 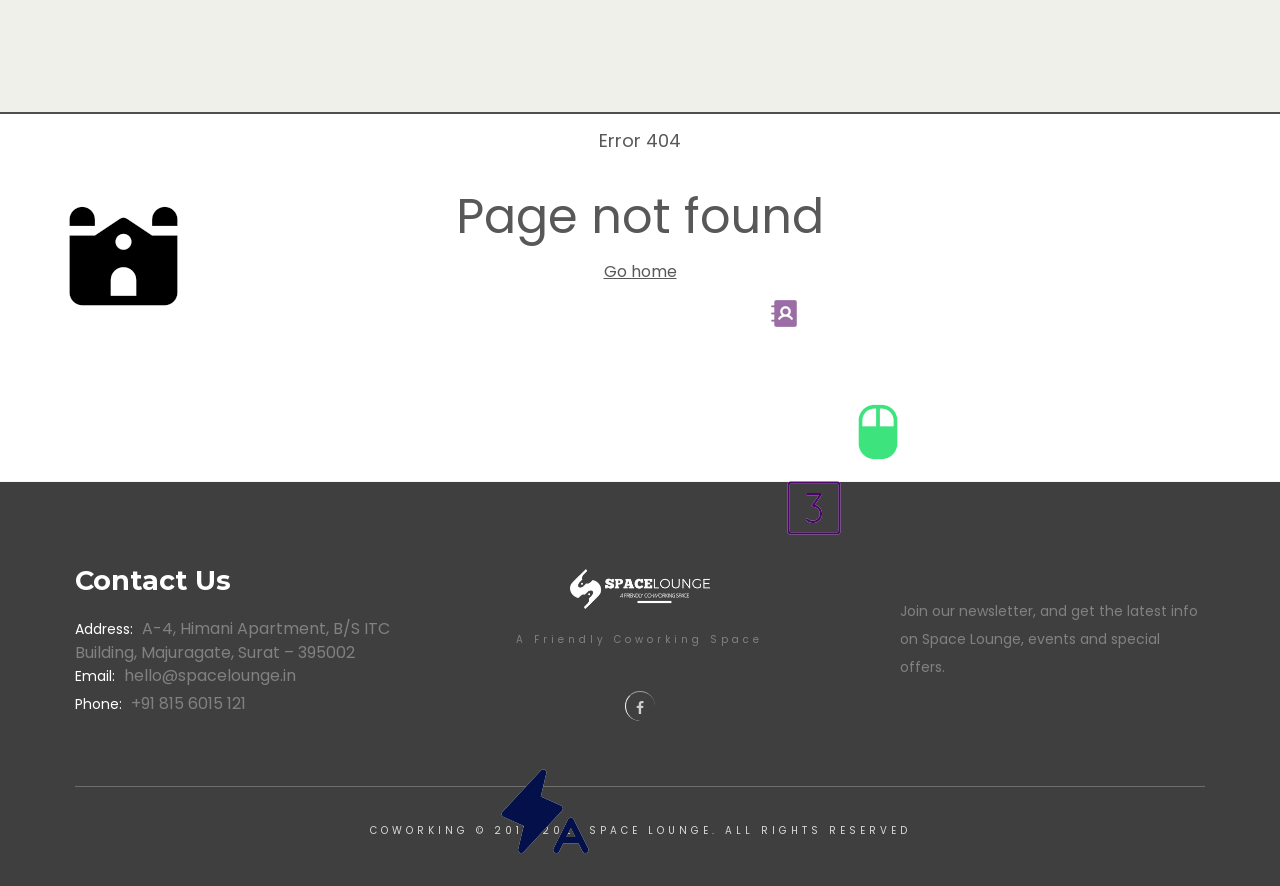 What do you see at coordinates (878, 432) in the screenshot?
I see `indicates mouse input is available or required` at bounding box center [878, 432].